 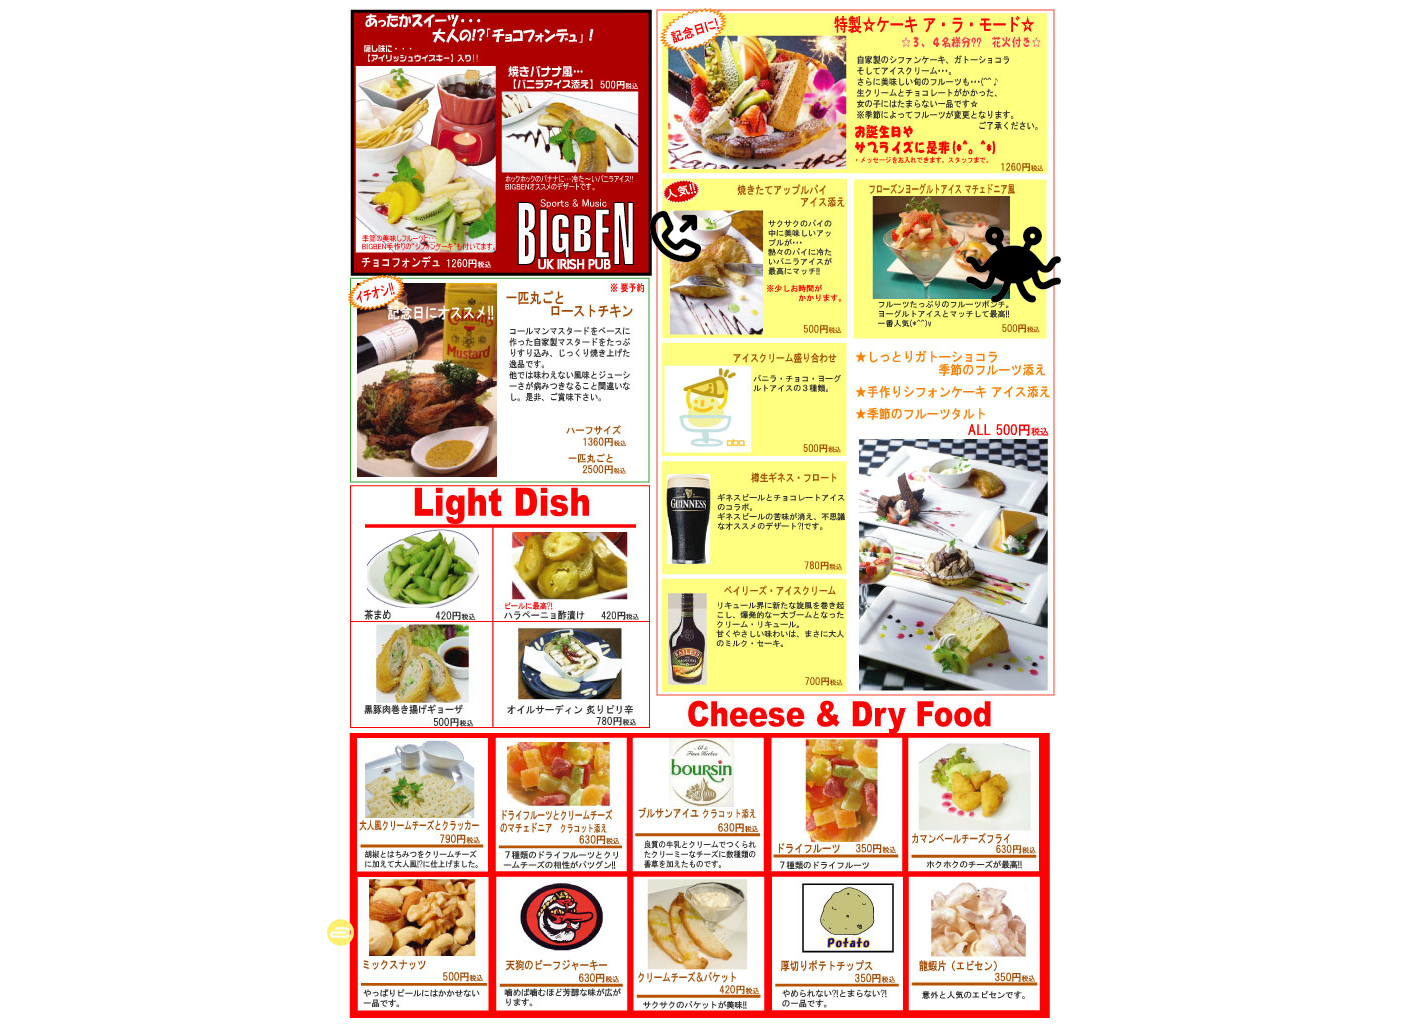 I want to click on make an outgoing call, so click(x=676, y=235).